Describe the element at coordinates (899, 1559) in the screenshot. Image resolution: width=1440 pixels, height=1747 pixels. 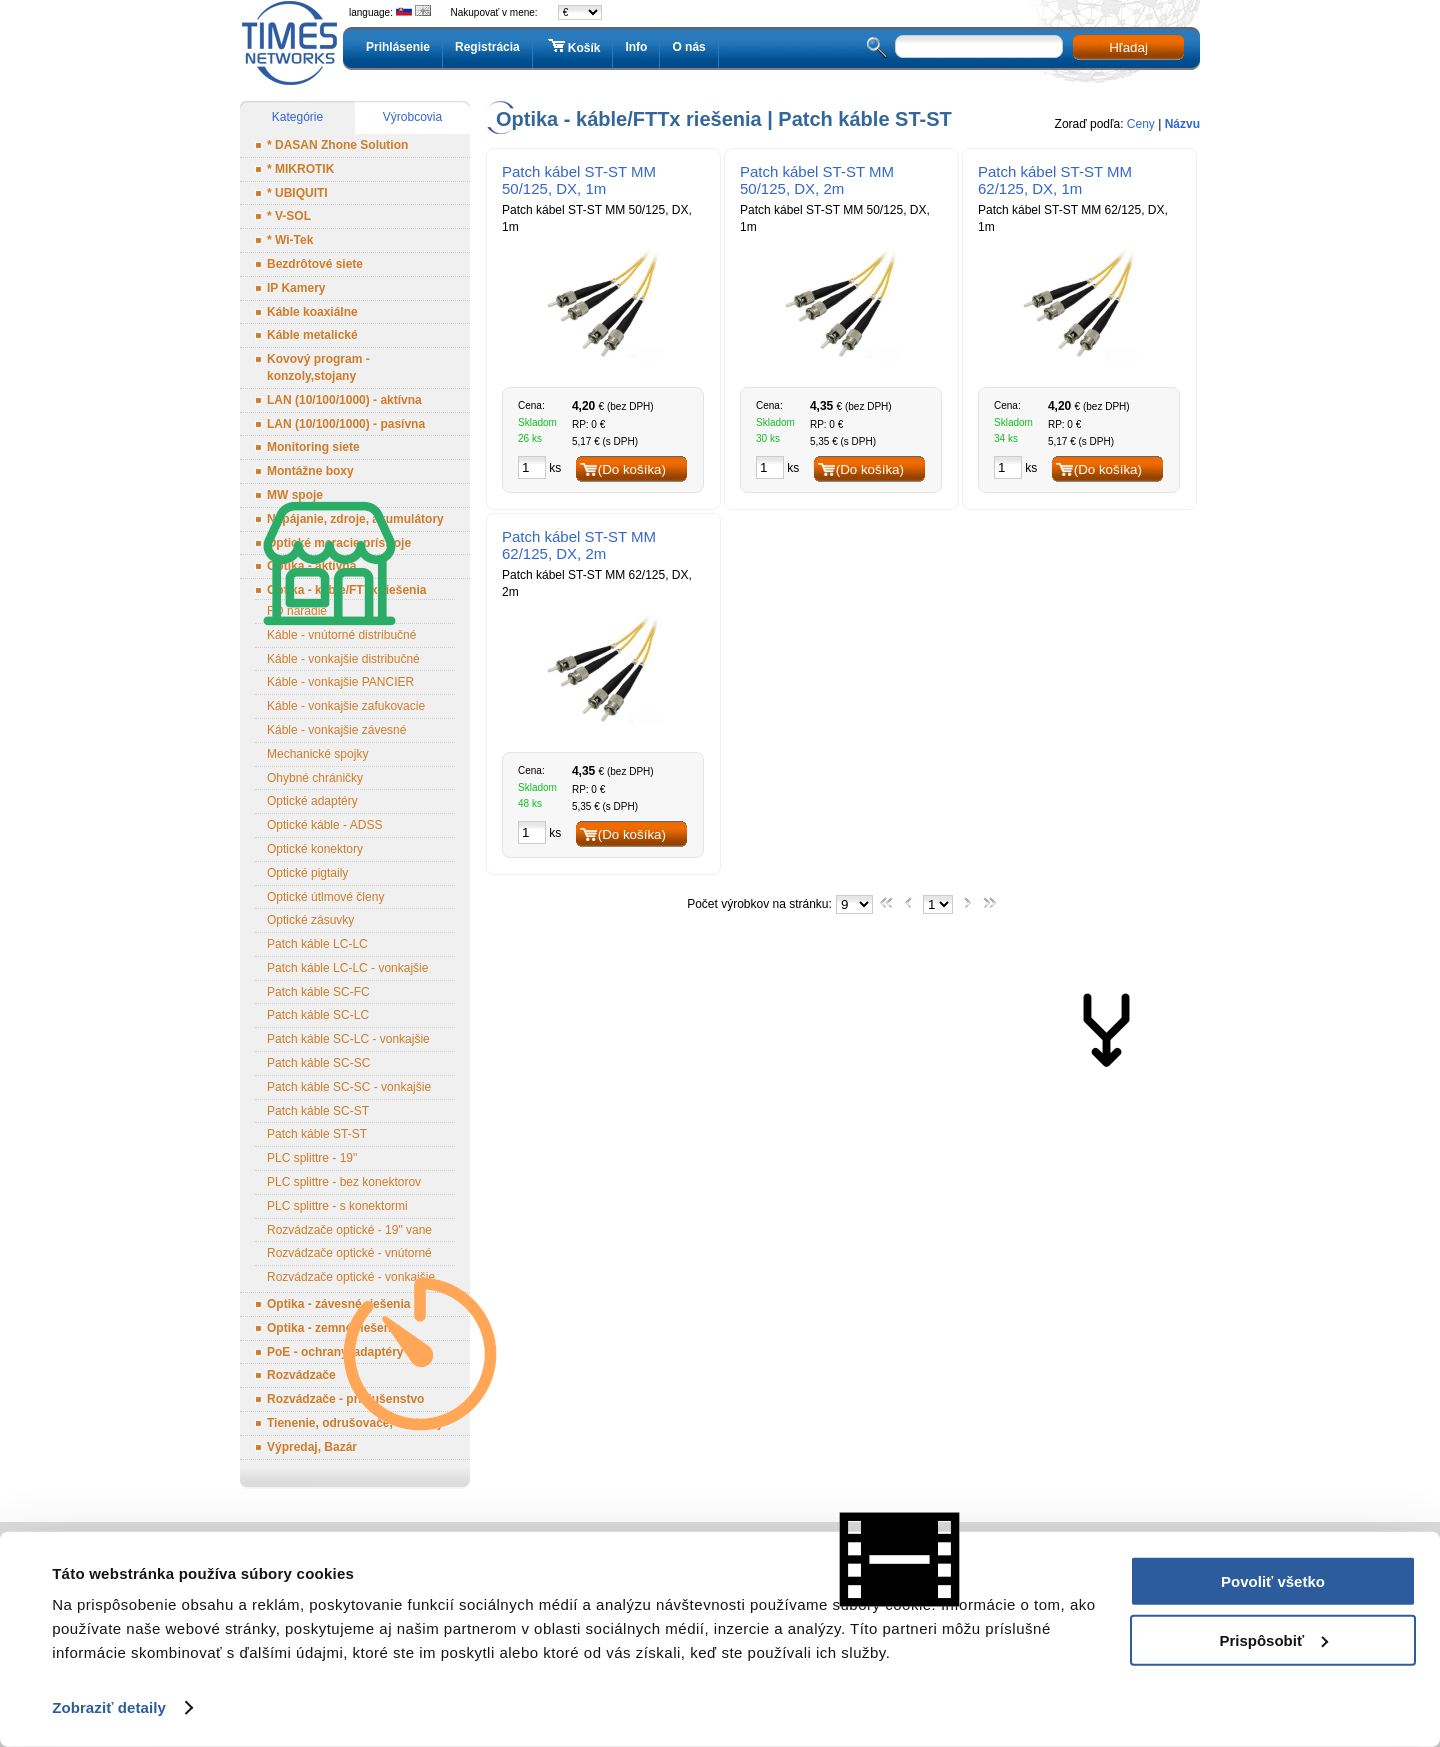
I see `access video or film content` at that location.